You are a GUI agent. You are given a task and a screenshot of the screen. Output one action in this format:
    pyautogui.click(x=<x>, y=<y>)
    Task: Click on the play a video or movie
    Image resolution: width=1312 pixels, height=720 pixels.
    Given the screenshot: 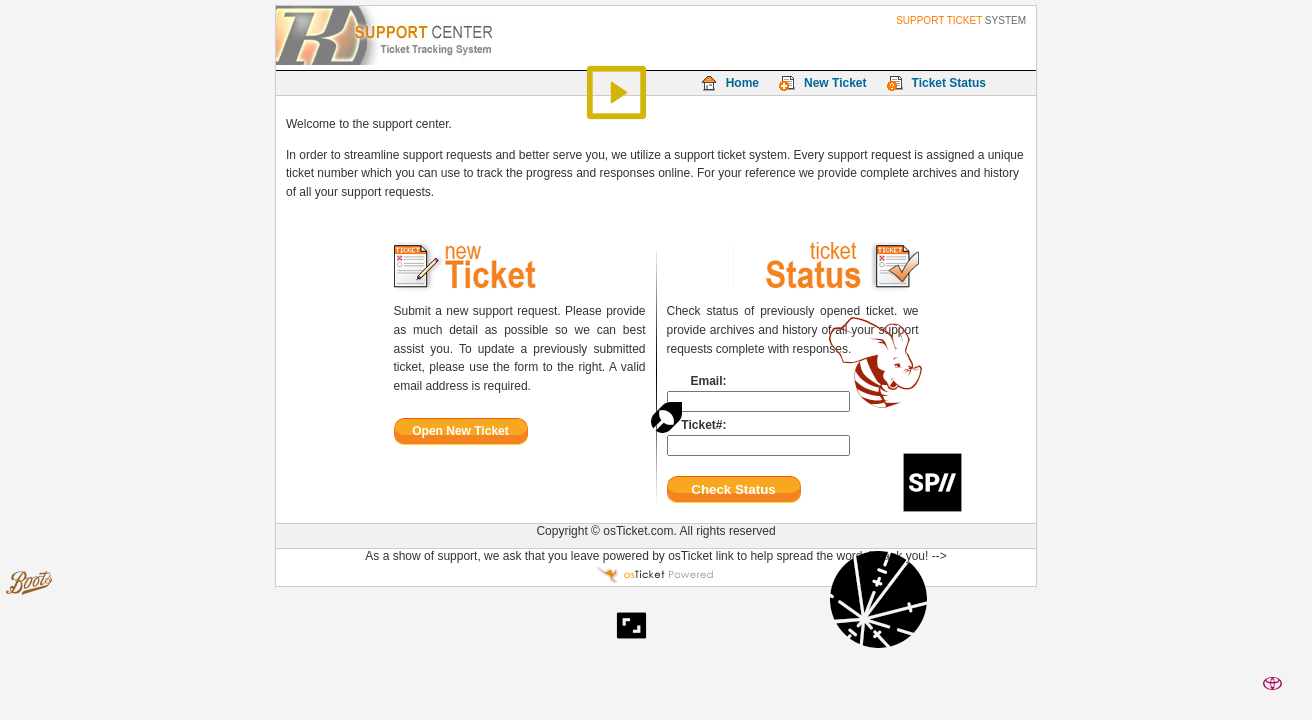 What is the action you would take?
    pyautogui.click(x=616, y=92)
    